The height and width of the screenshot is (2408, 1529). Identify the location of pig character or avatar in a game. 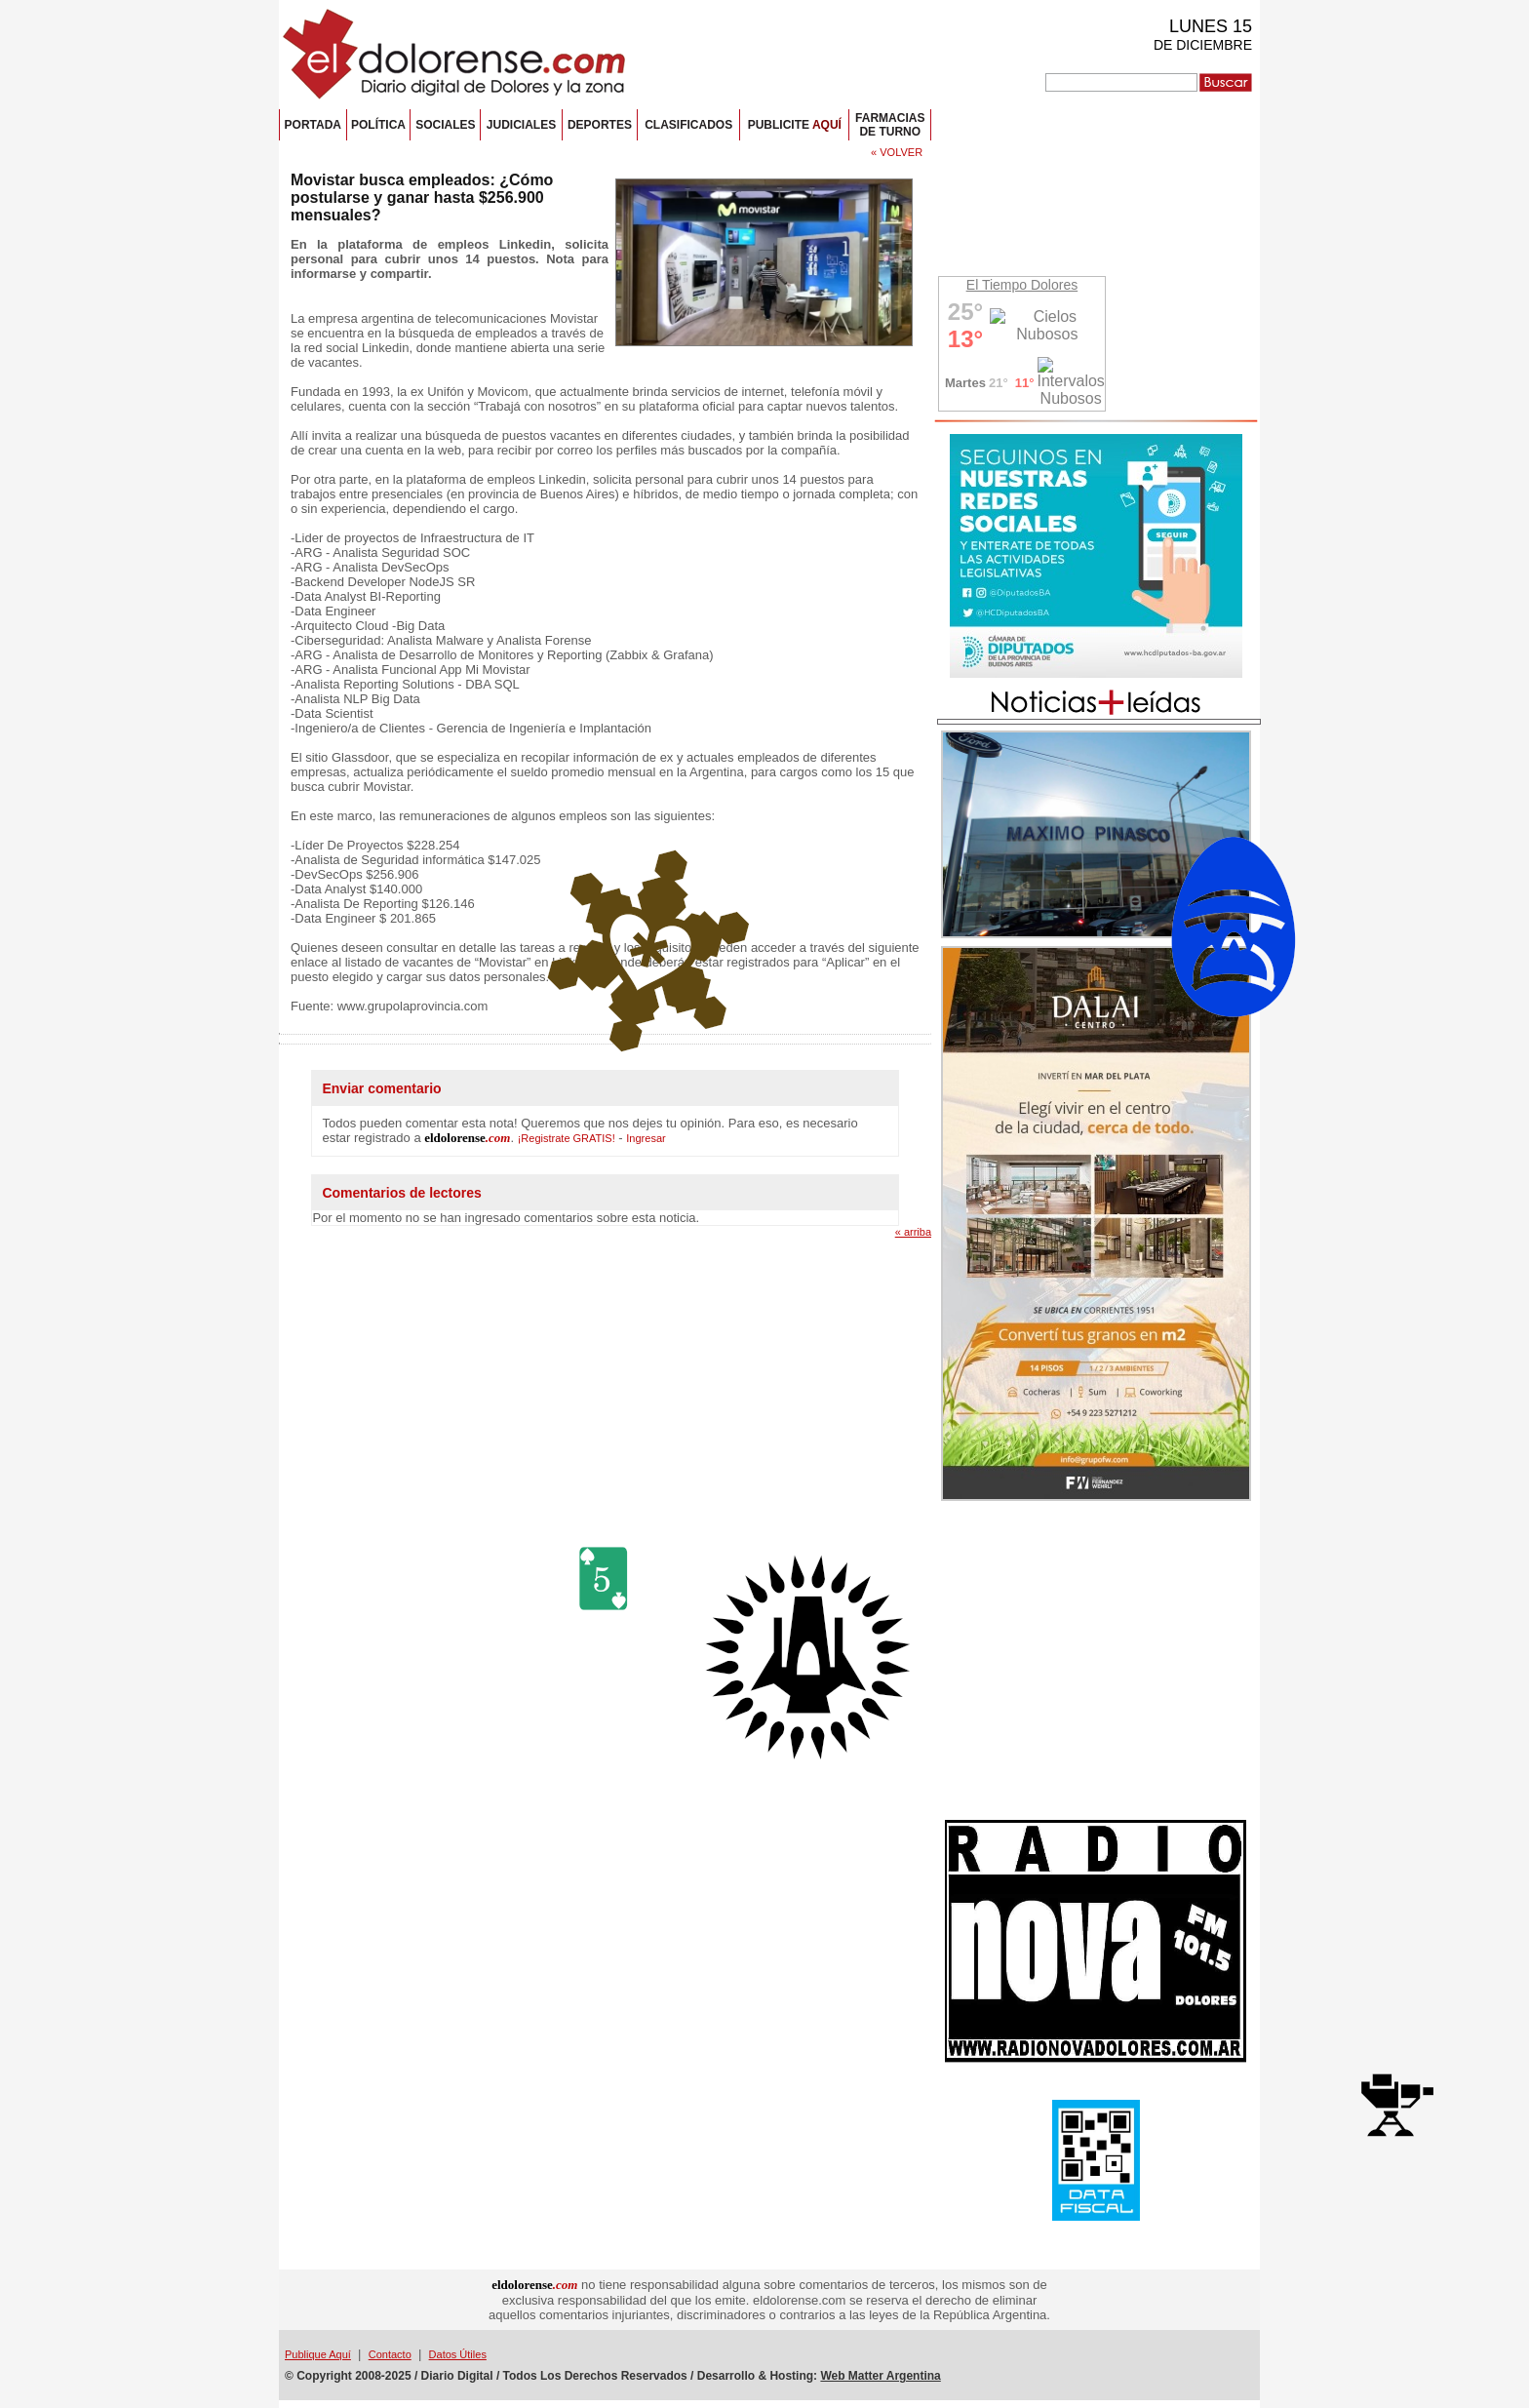
(1235, 926).